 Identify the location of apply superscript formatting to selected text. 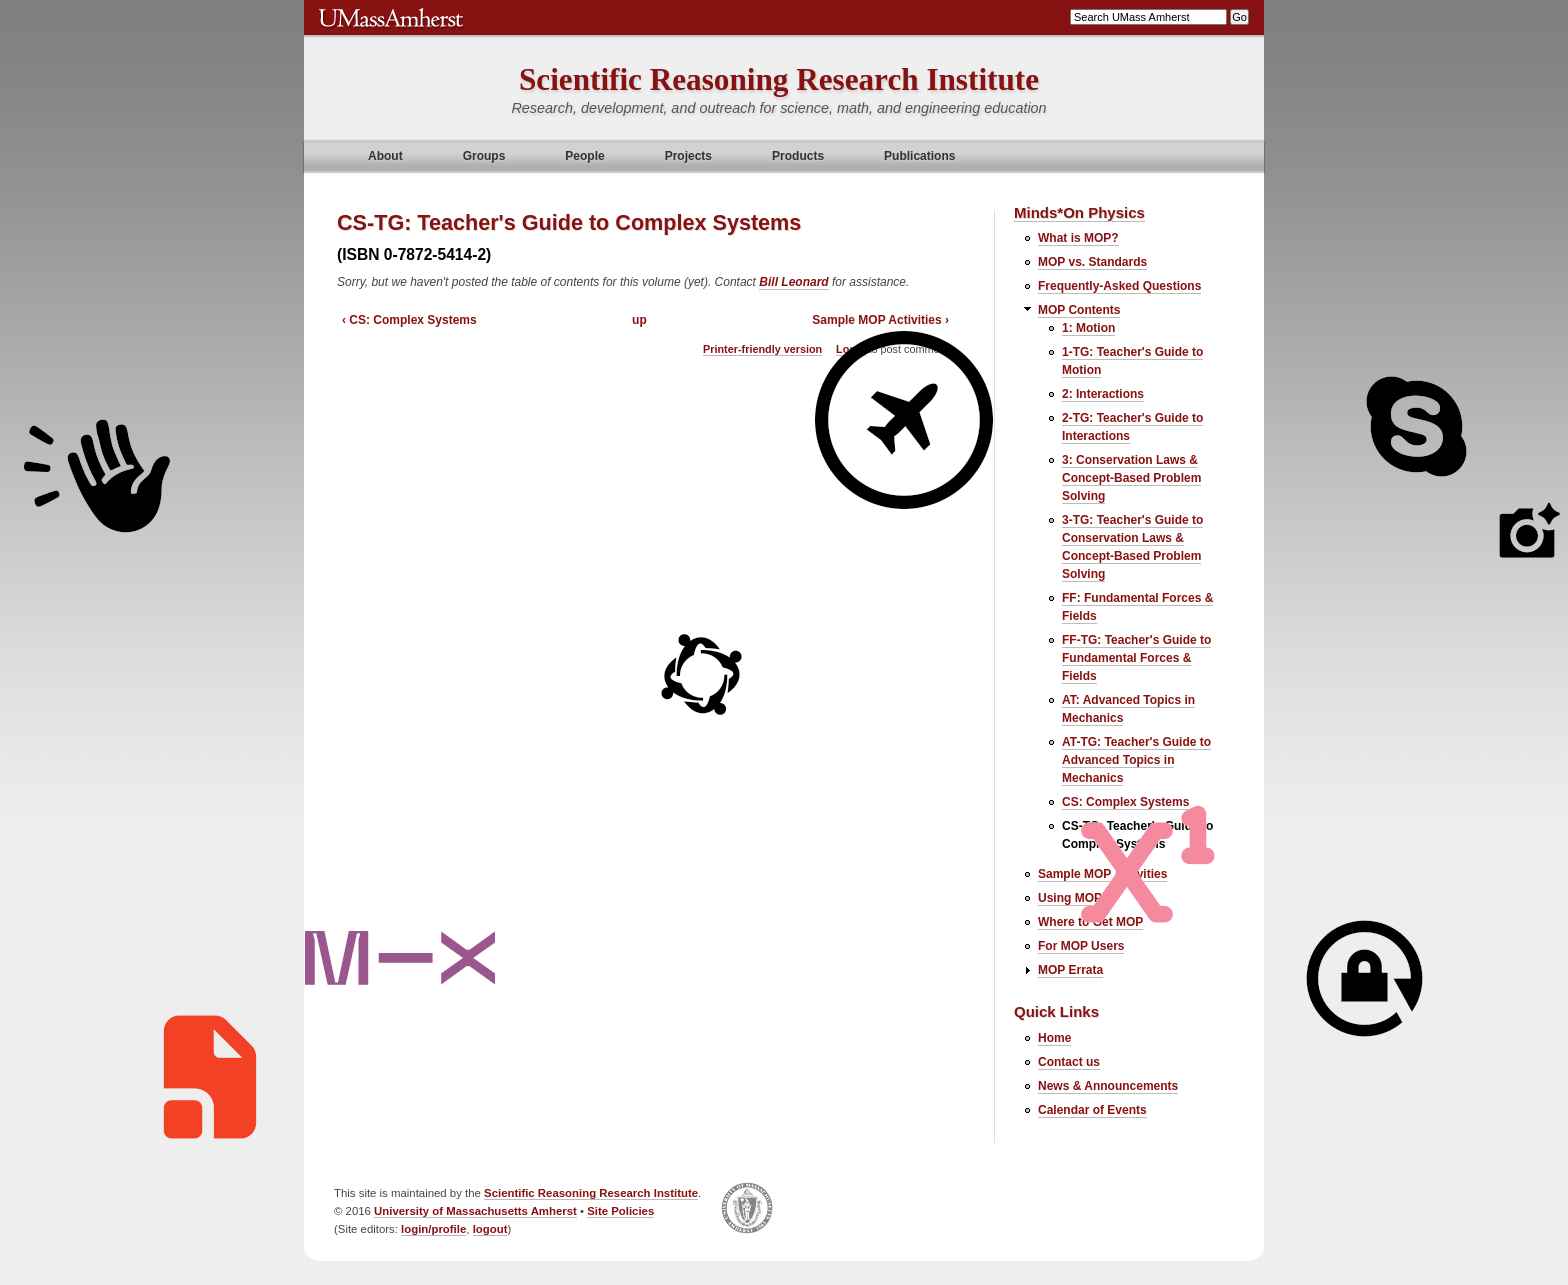
(1139, 872).